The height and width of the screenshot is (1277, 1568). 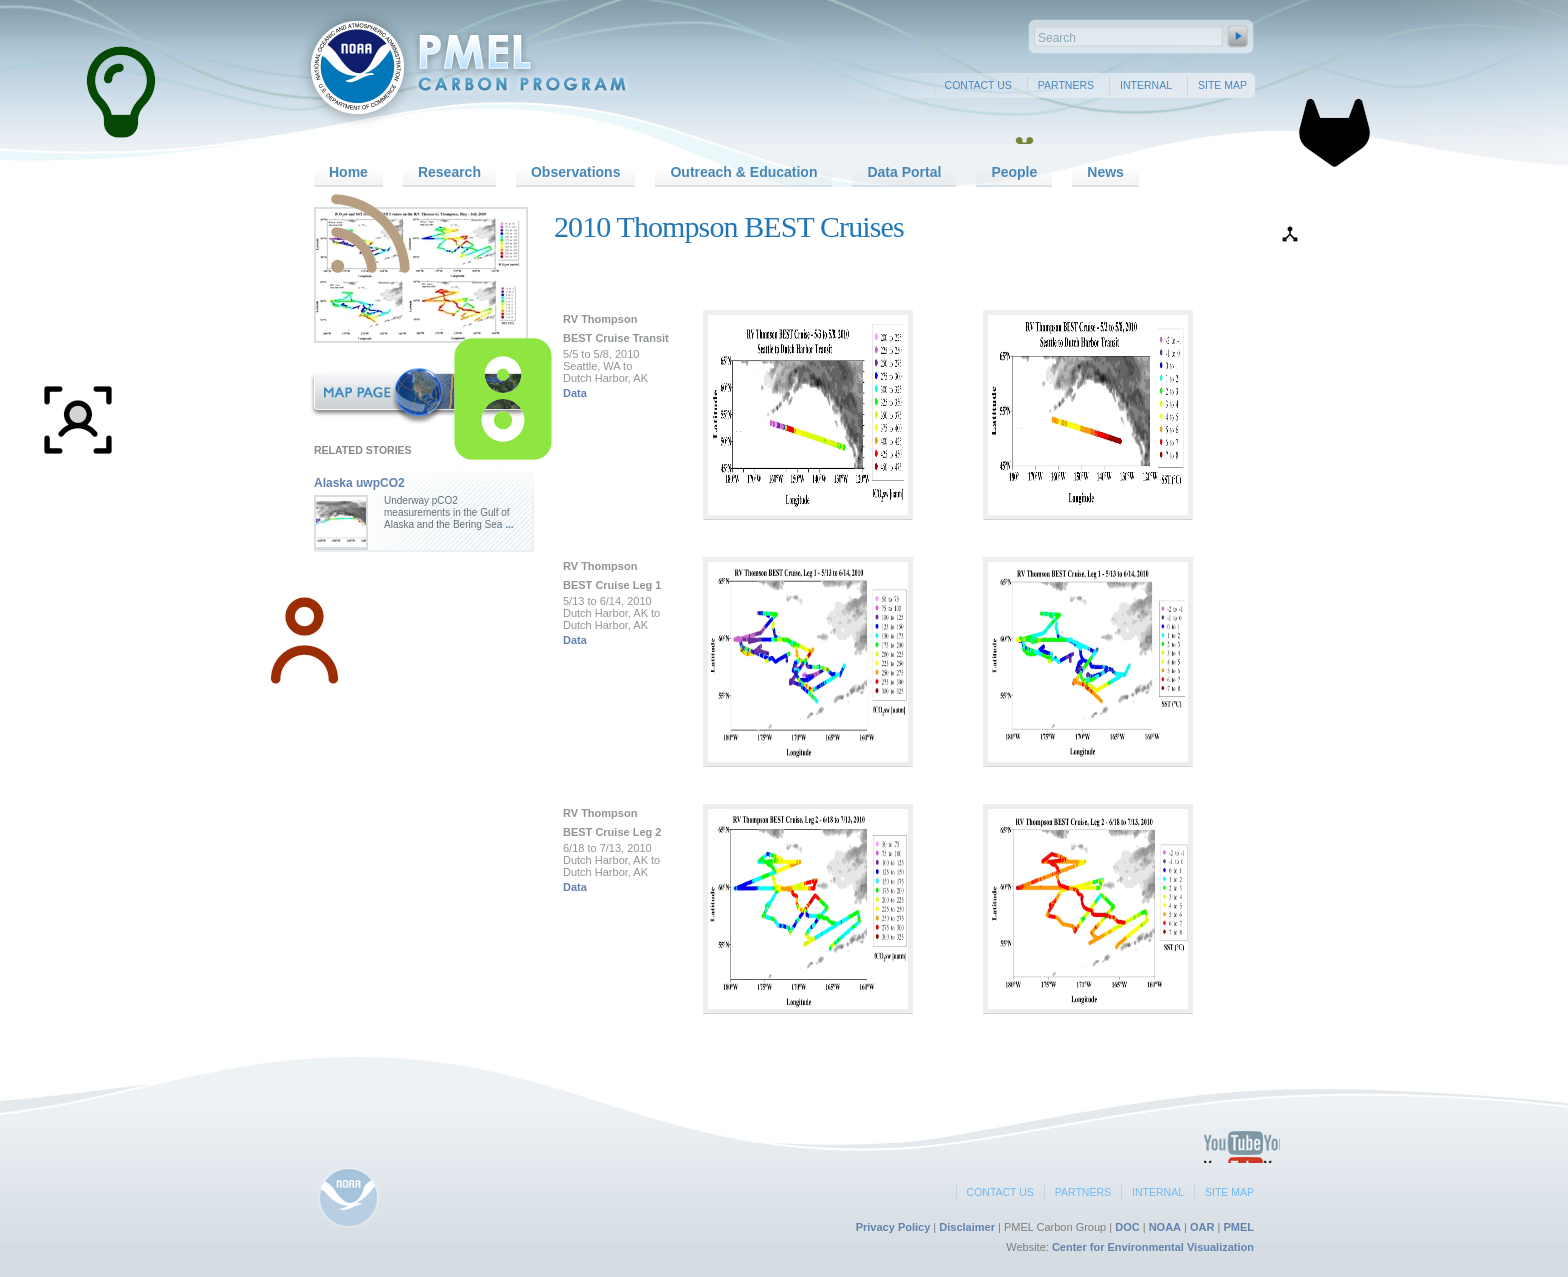 What do you see at coordinates (304, 640) in the screenshot?
I see `view your profile` at bounding box center [304, 640].